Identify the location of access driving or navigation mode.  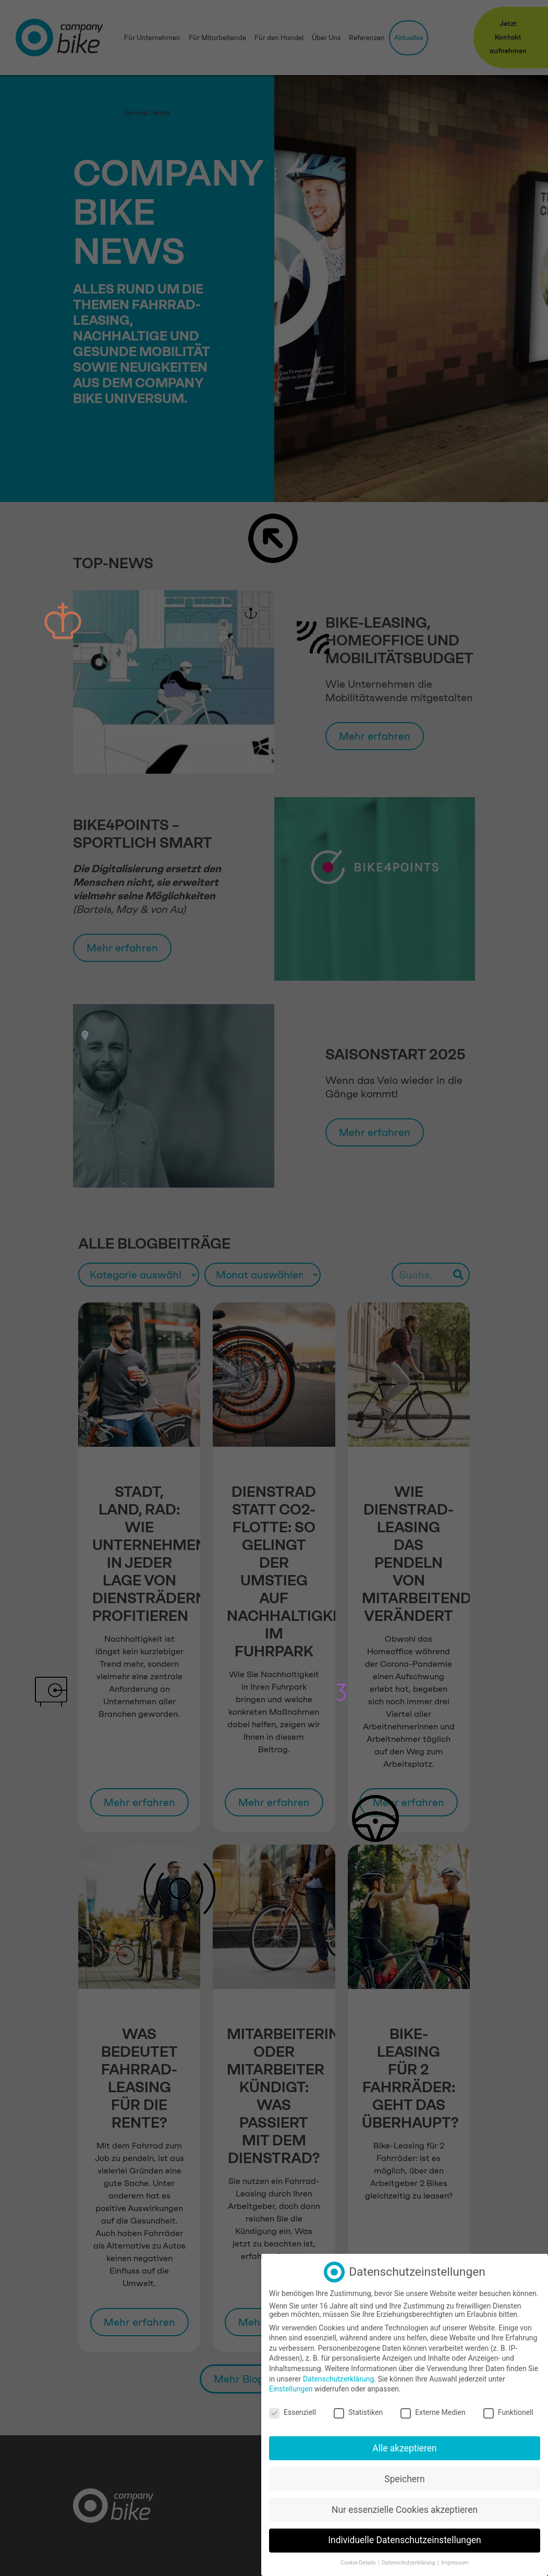
(375, 1818).